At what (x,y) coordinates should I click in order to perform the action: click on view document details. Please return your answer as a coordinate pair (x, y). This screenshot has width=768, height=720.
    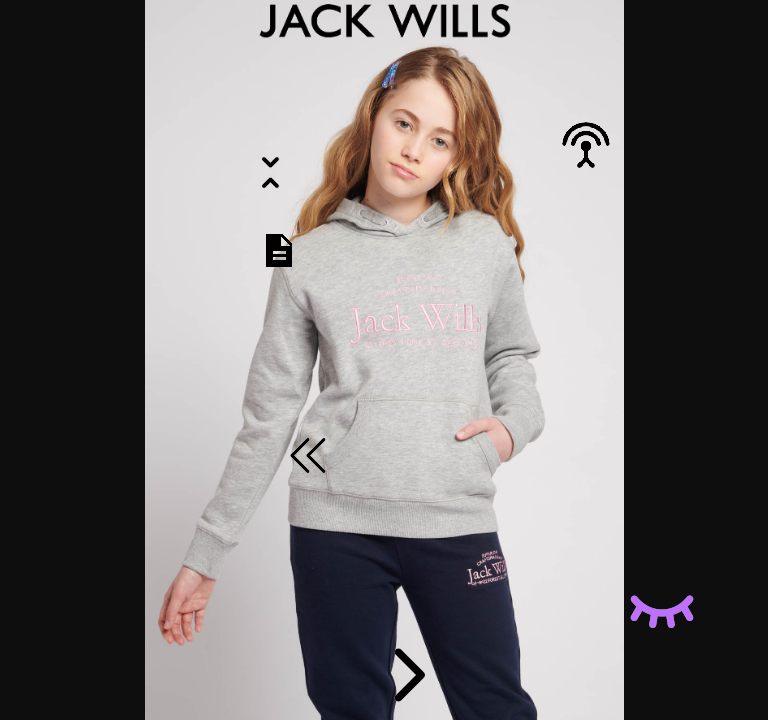
    Looking at the image, I should click on (279, 250).